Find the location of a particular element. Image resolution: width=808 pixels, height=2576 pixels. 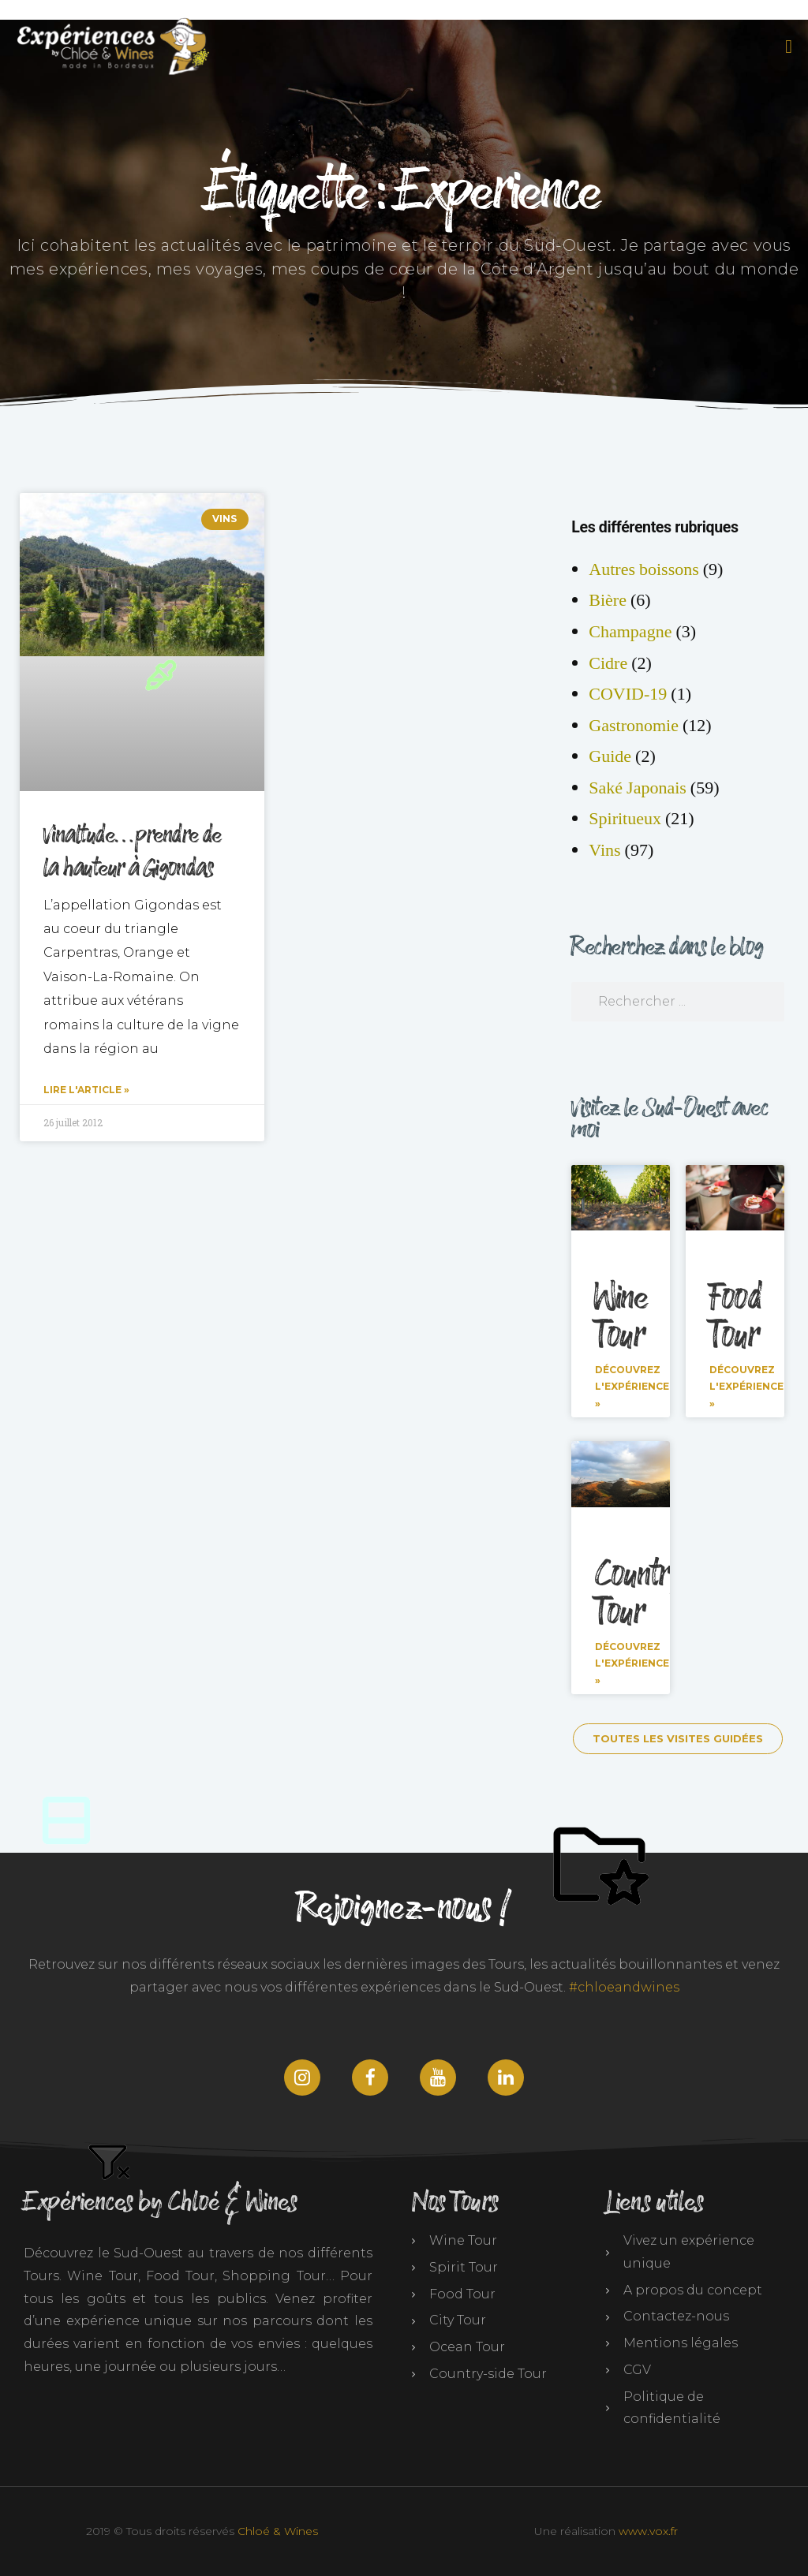

access your starred or favorite folders is located at coordinates (599, 1862).